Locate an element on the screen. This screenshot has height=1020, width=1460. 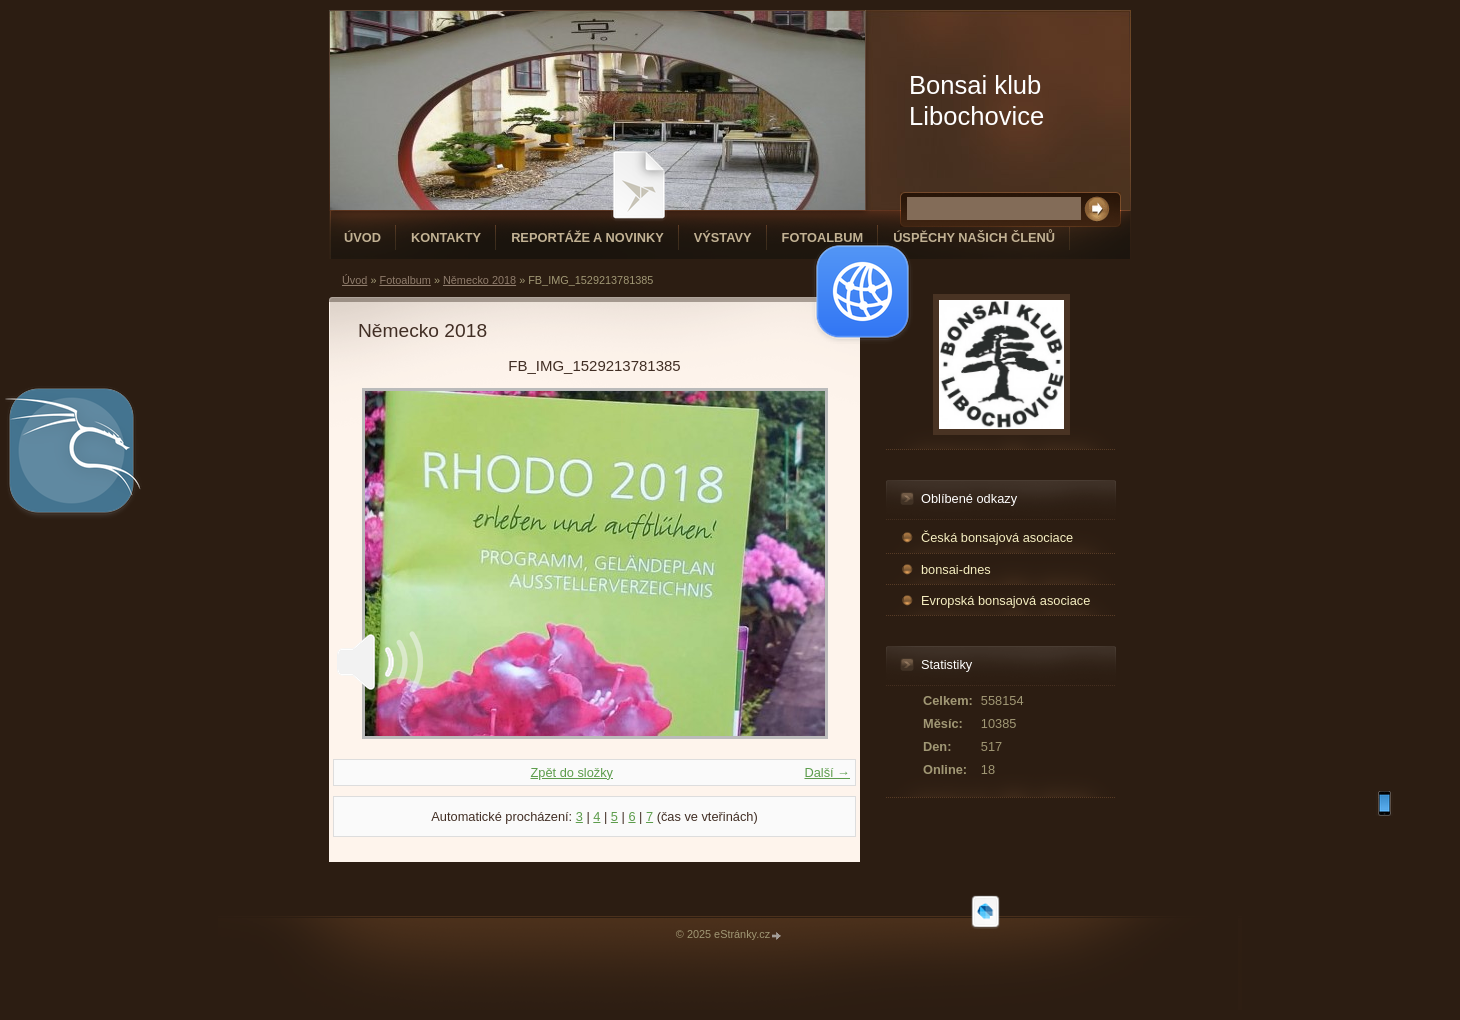
launch kali linux application is located at coordinates (71, 450).